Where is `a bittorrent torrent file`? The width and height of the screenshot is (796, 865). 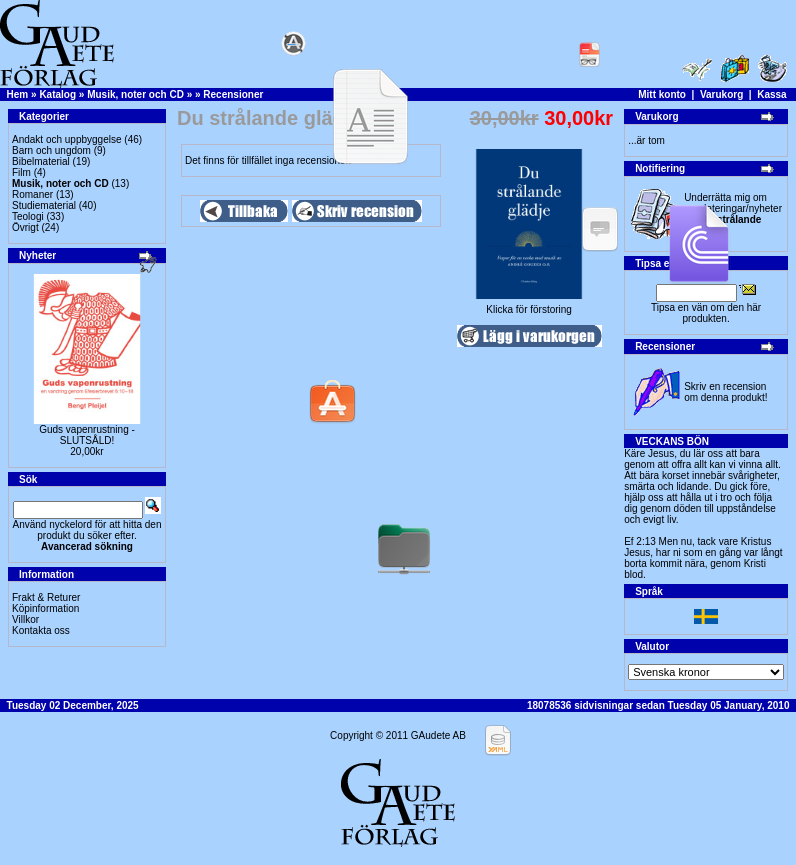 a bittorrent torrent file is located at coordinates (699, 245).